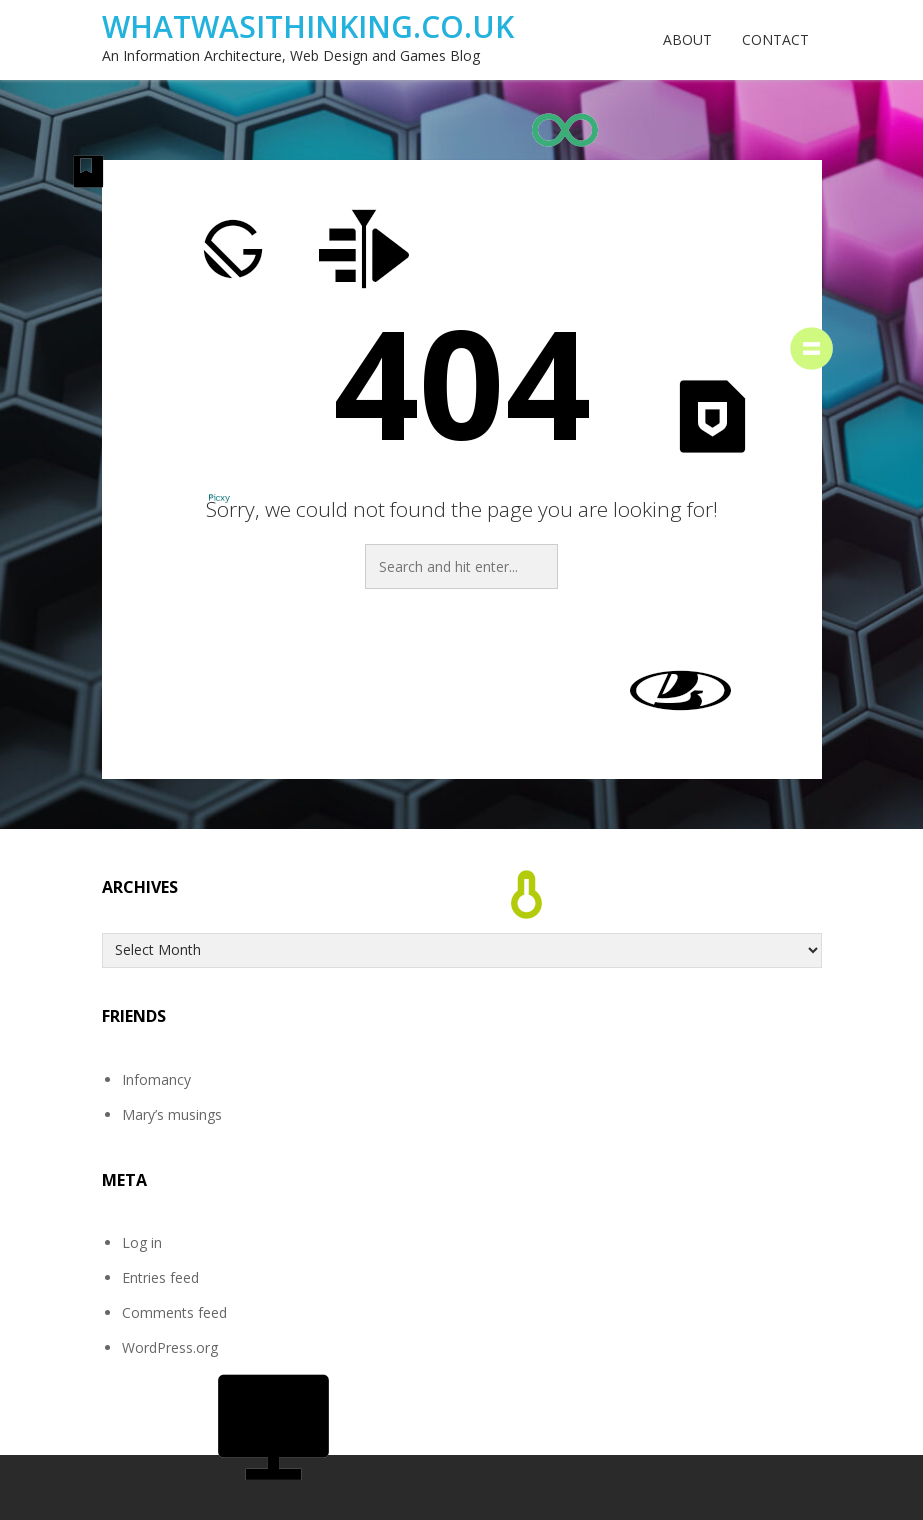  What do you see at coordinates (565, 130) in the screenshot?
I see `indicates unlimited or infinite content` at bounding box center [565, 130].